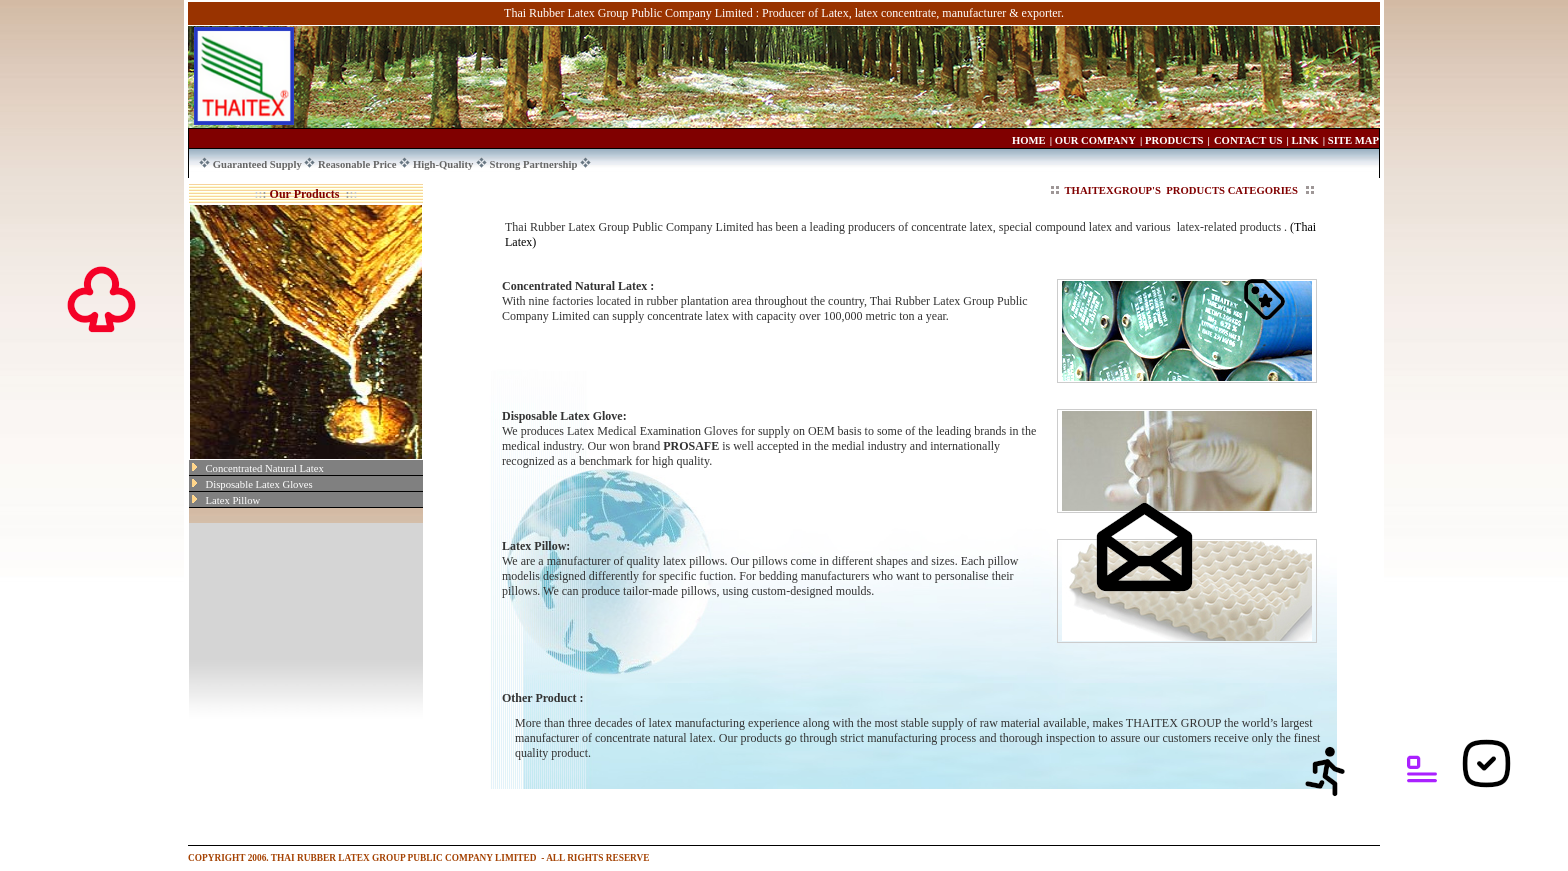  What do you see at coordinates (1327, 771) in the screenshot?
I see `start running or jogging activity` at bounding box center [1327, 771].